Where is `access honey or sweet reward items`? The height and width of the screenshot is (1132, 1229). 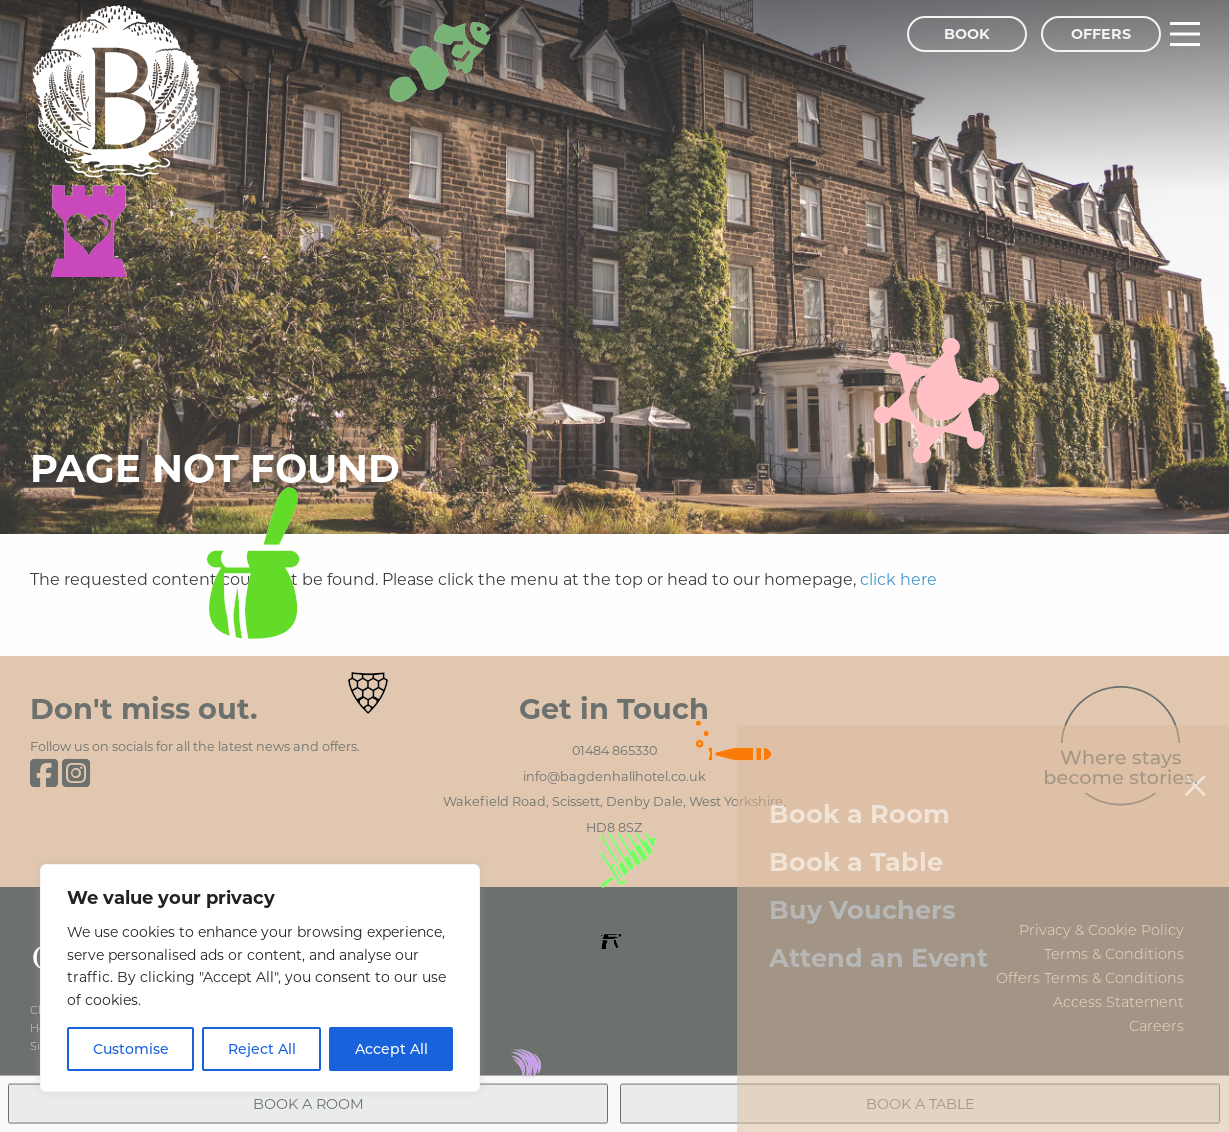
access honey or sweet reward items is located at coordinates (255, 563).